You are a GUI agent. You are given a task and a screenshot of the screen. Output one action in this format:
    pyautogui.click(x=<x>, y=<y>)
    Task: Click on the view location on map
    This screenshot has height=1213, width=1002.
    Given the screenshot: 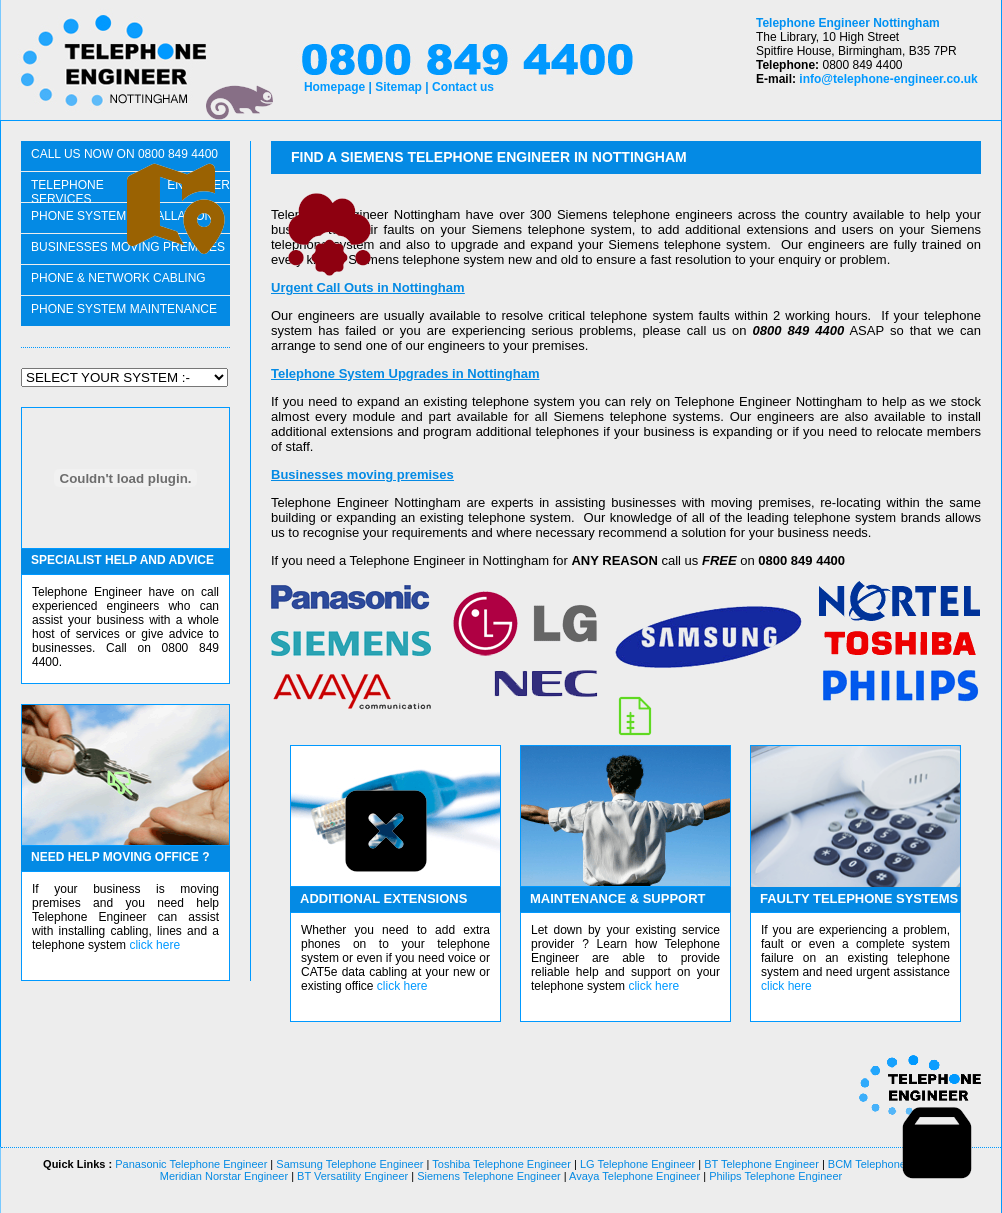 What is the action you would take?
    pyautogui.click(x=171, y=205)
    